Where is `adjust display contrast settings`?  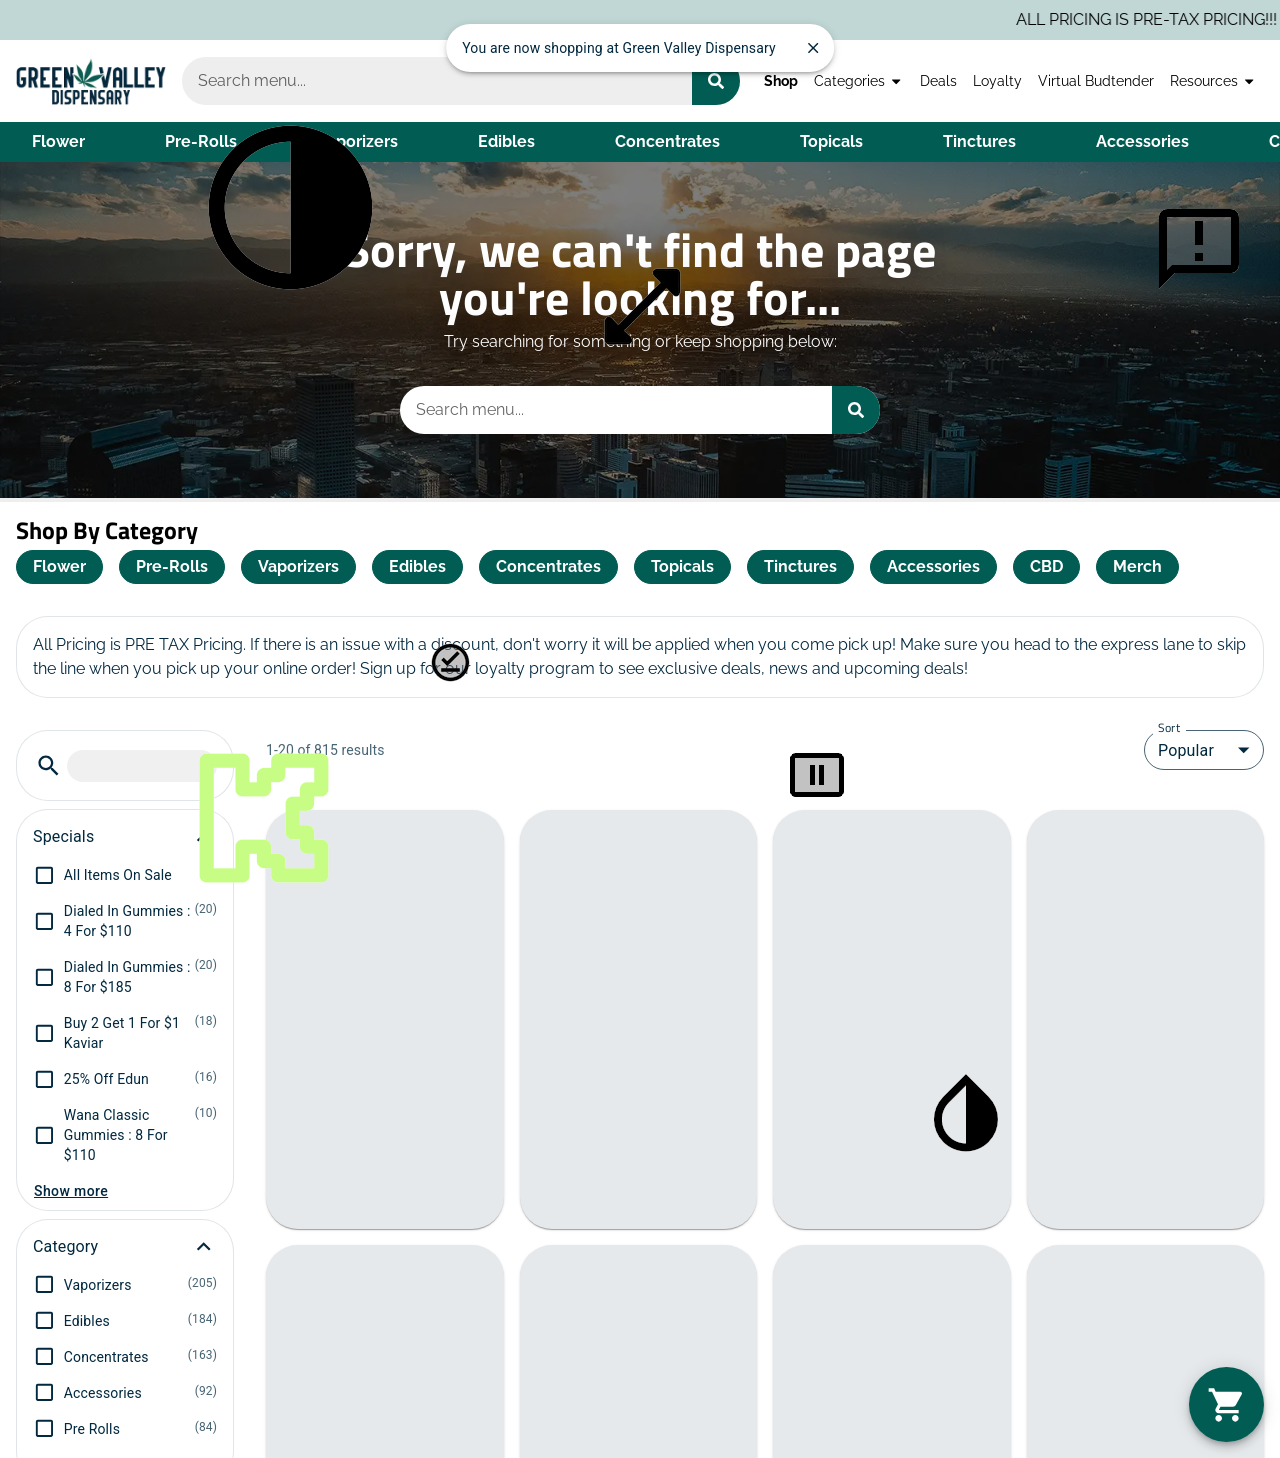 adjust display contrast settings is located at coordinates (290, 207).